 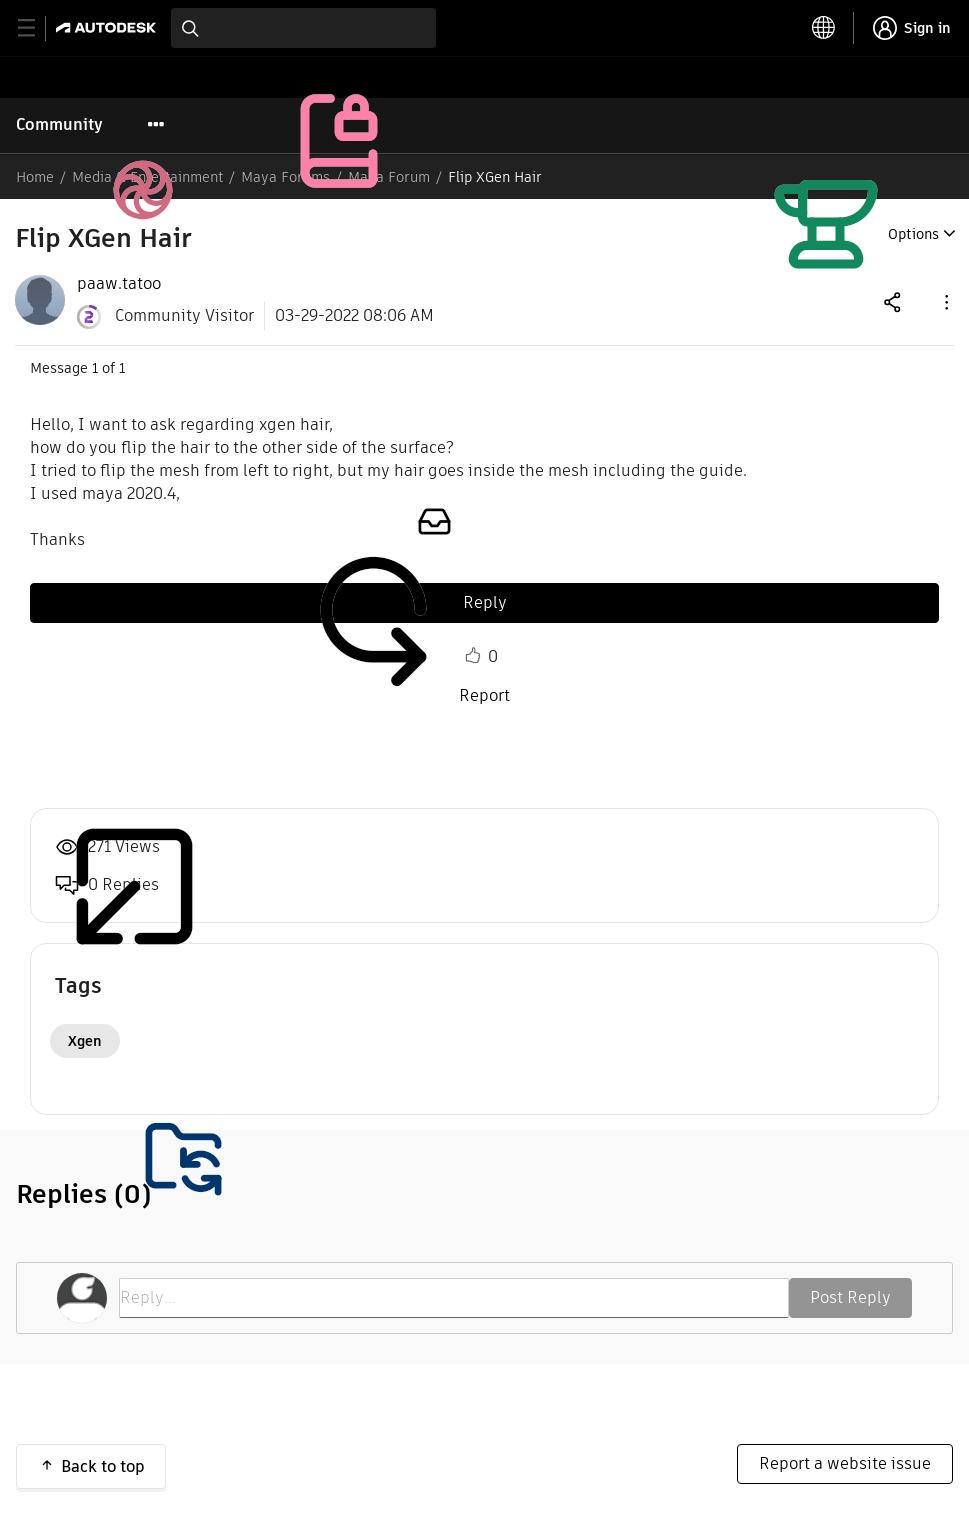 I want to click on access a protected or locked document, so click(x=339, y=141).